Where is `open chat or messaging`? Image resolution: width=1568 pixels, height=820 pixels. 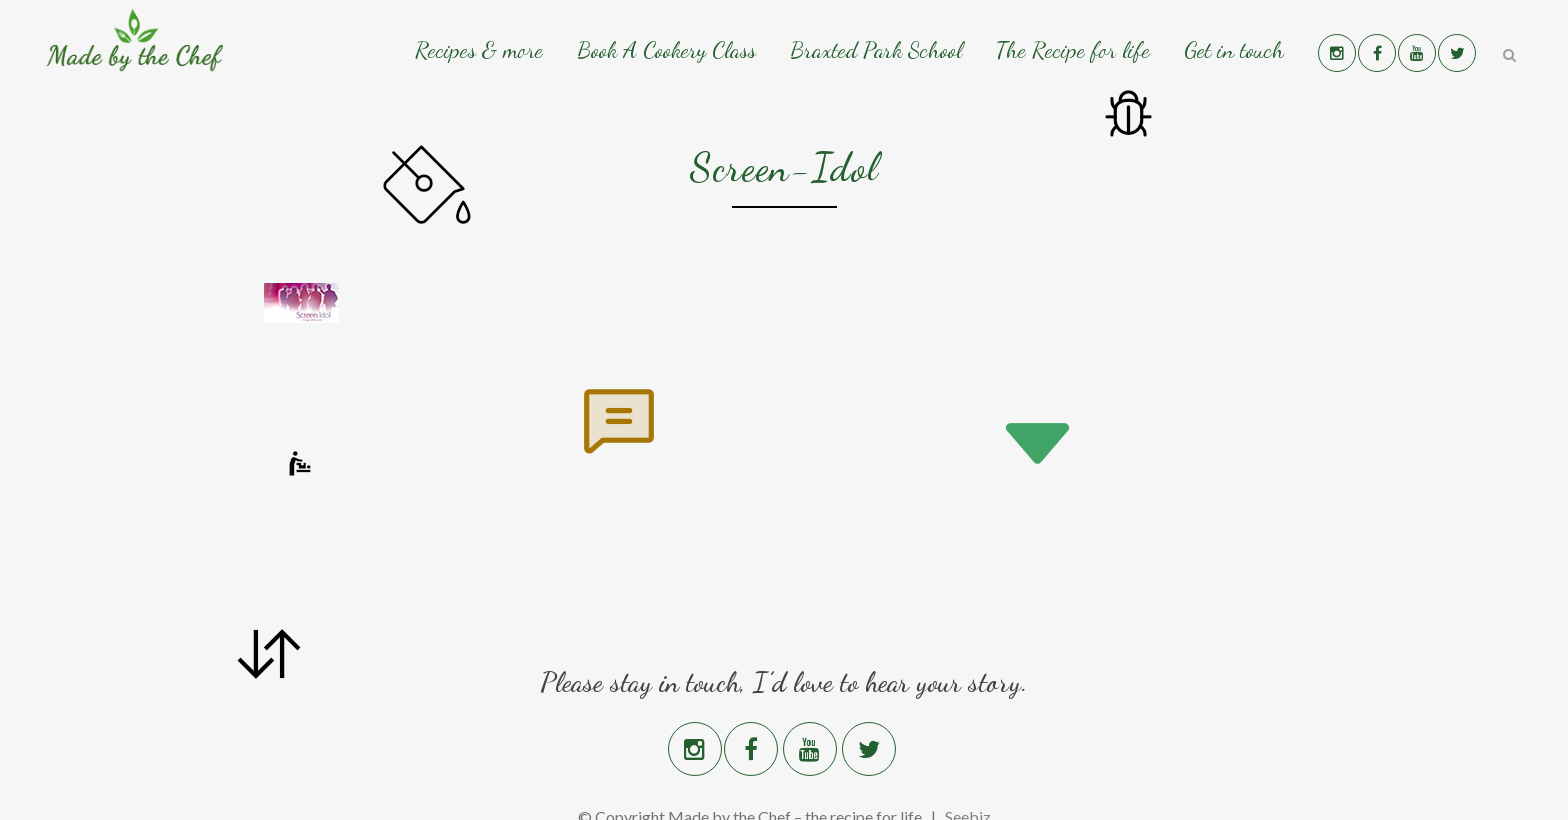 open chat or messaging is located at coordinates (619, 416).